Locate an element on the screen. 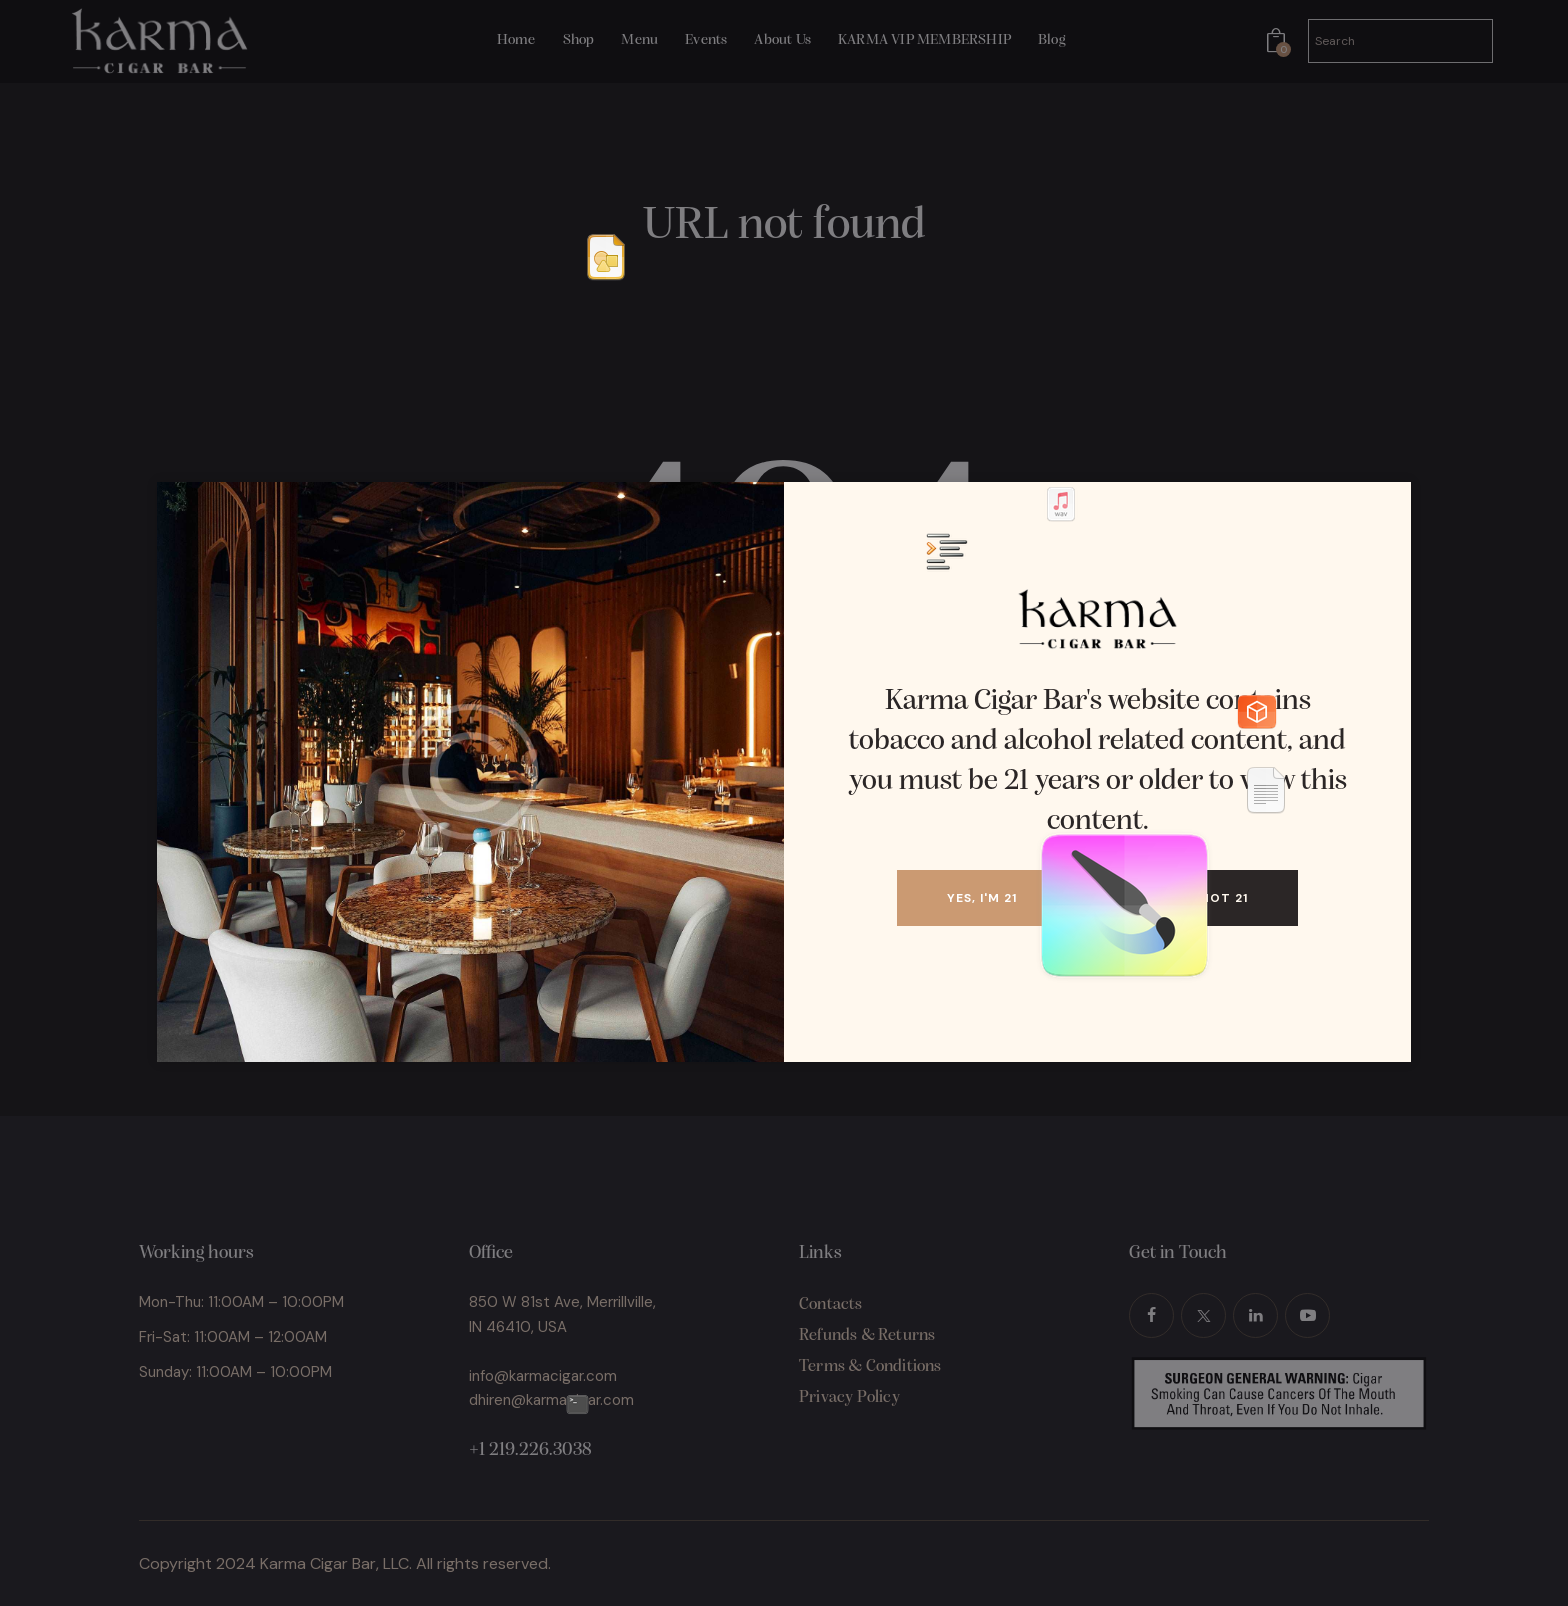 The image size is (1568, 1606). a wav audio file is located at coordinates (1061, 504).